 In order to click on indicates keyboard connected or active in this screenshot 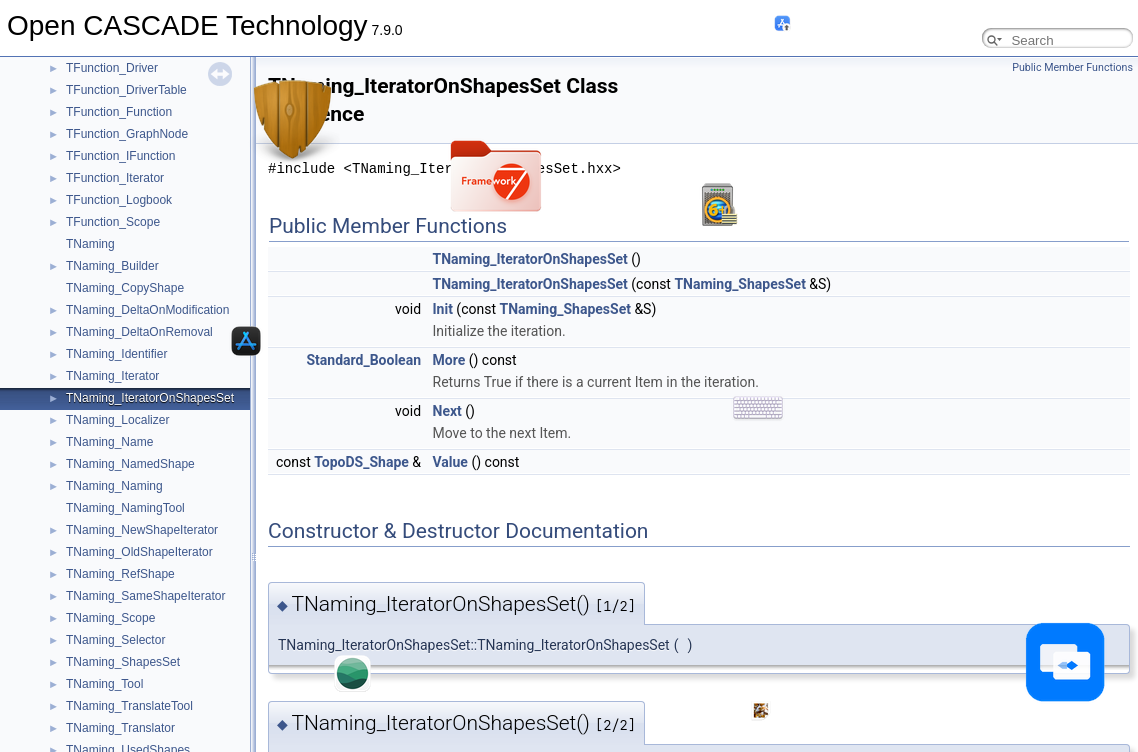, I will do `click(758, 408)`.